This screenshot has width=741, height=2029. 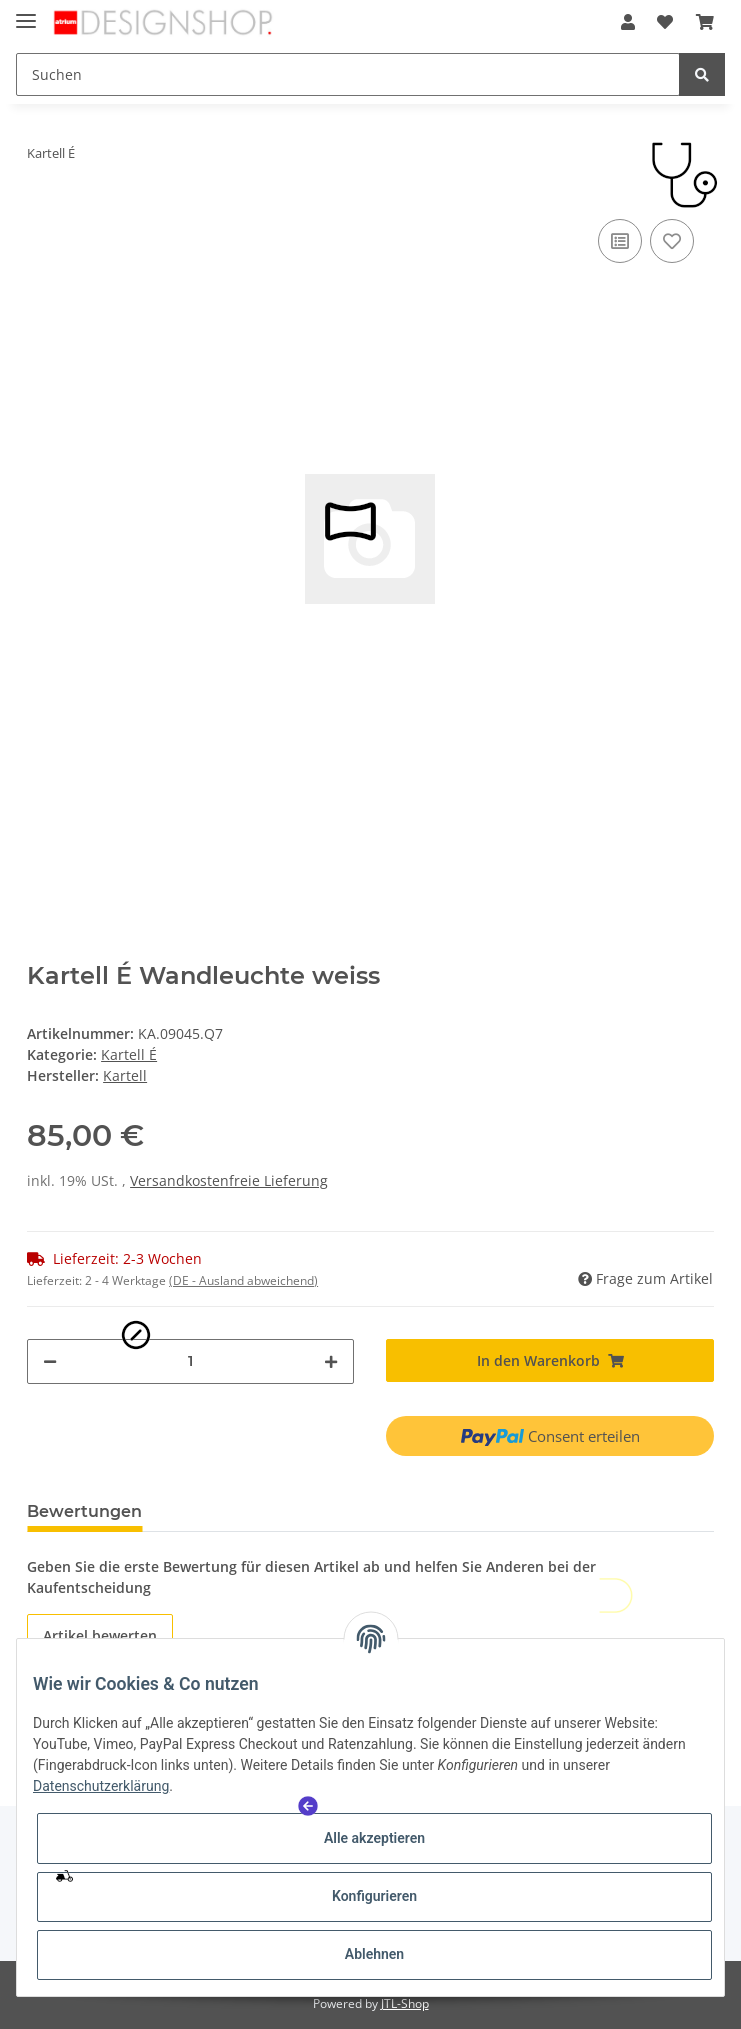 I want to click on go back to the previous screen, so click(x=308, y=1806).